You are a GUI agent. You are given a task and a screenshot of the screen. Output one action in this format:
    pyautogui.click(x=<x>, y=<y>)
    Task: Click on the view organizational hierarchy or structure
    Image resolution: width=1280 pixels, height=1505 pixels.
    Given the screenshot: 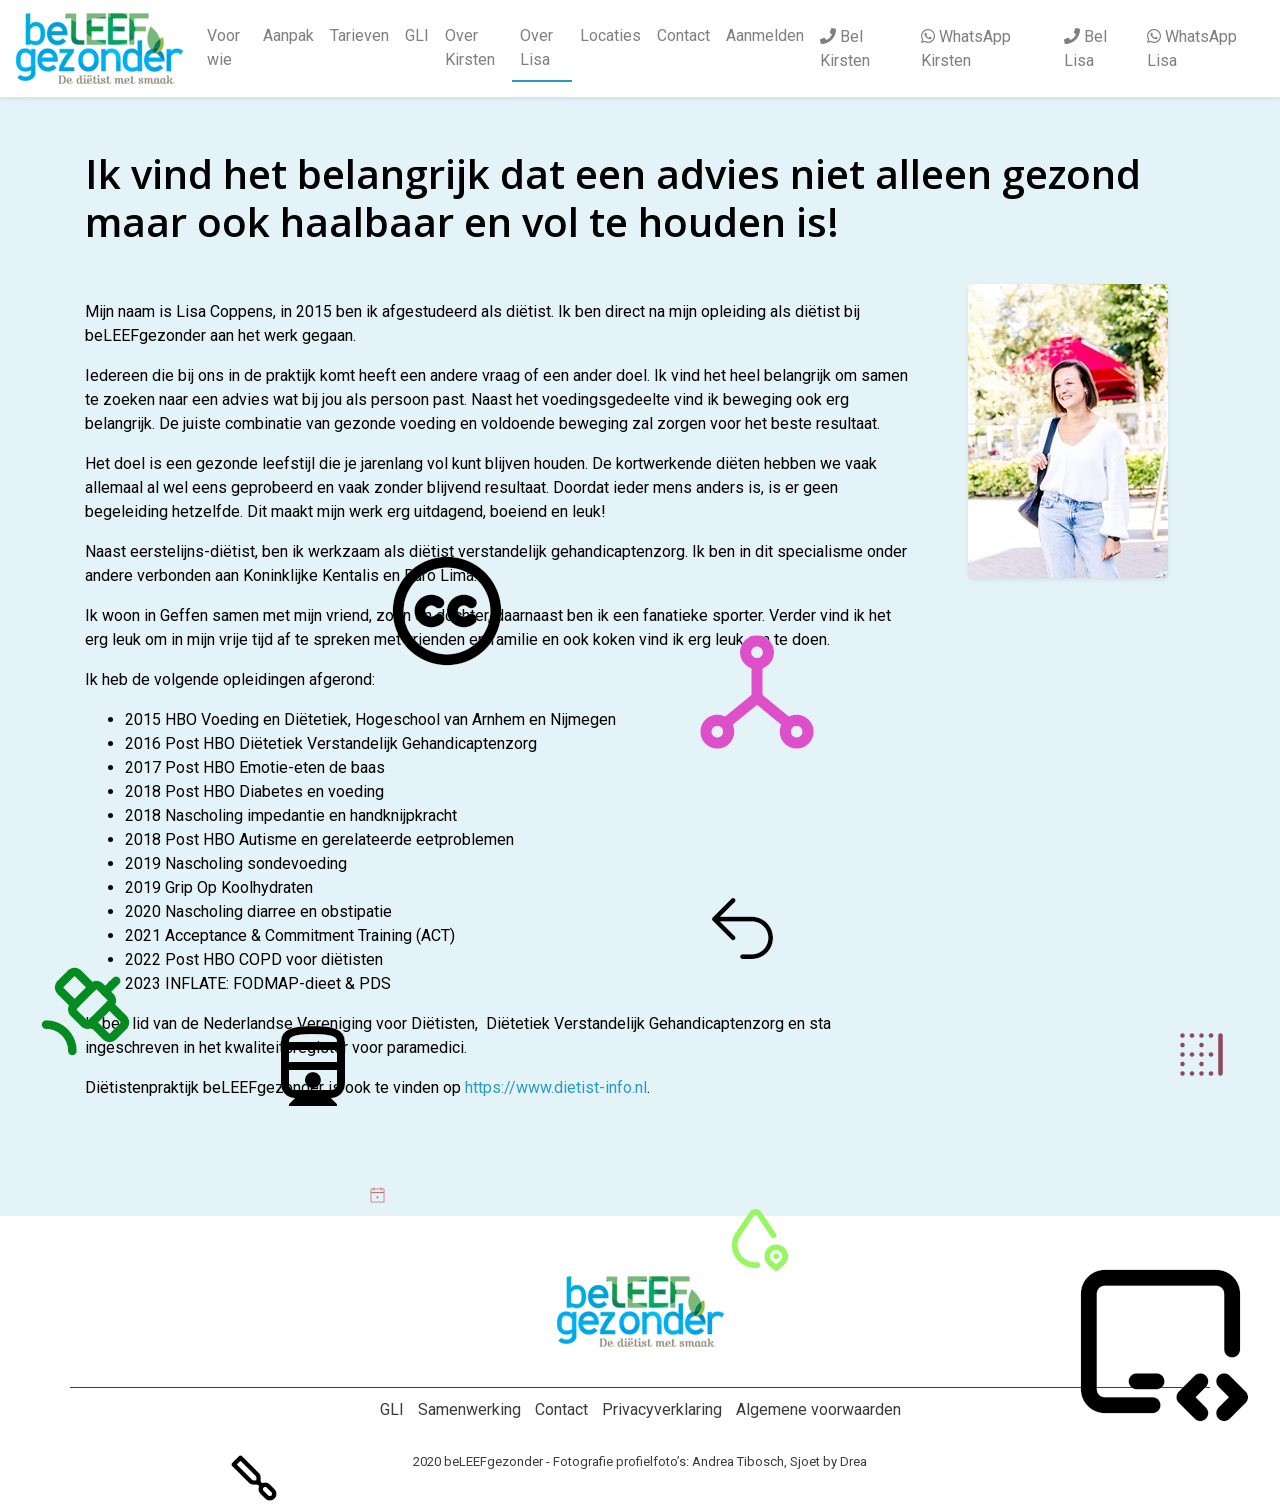 What is the action you would take?
    pyautogui.click(x=757, y=692)
    